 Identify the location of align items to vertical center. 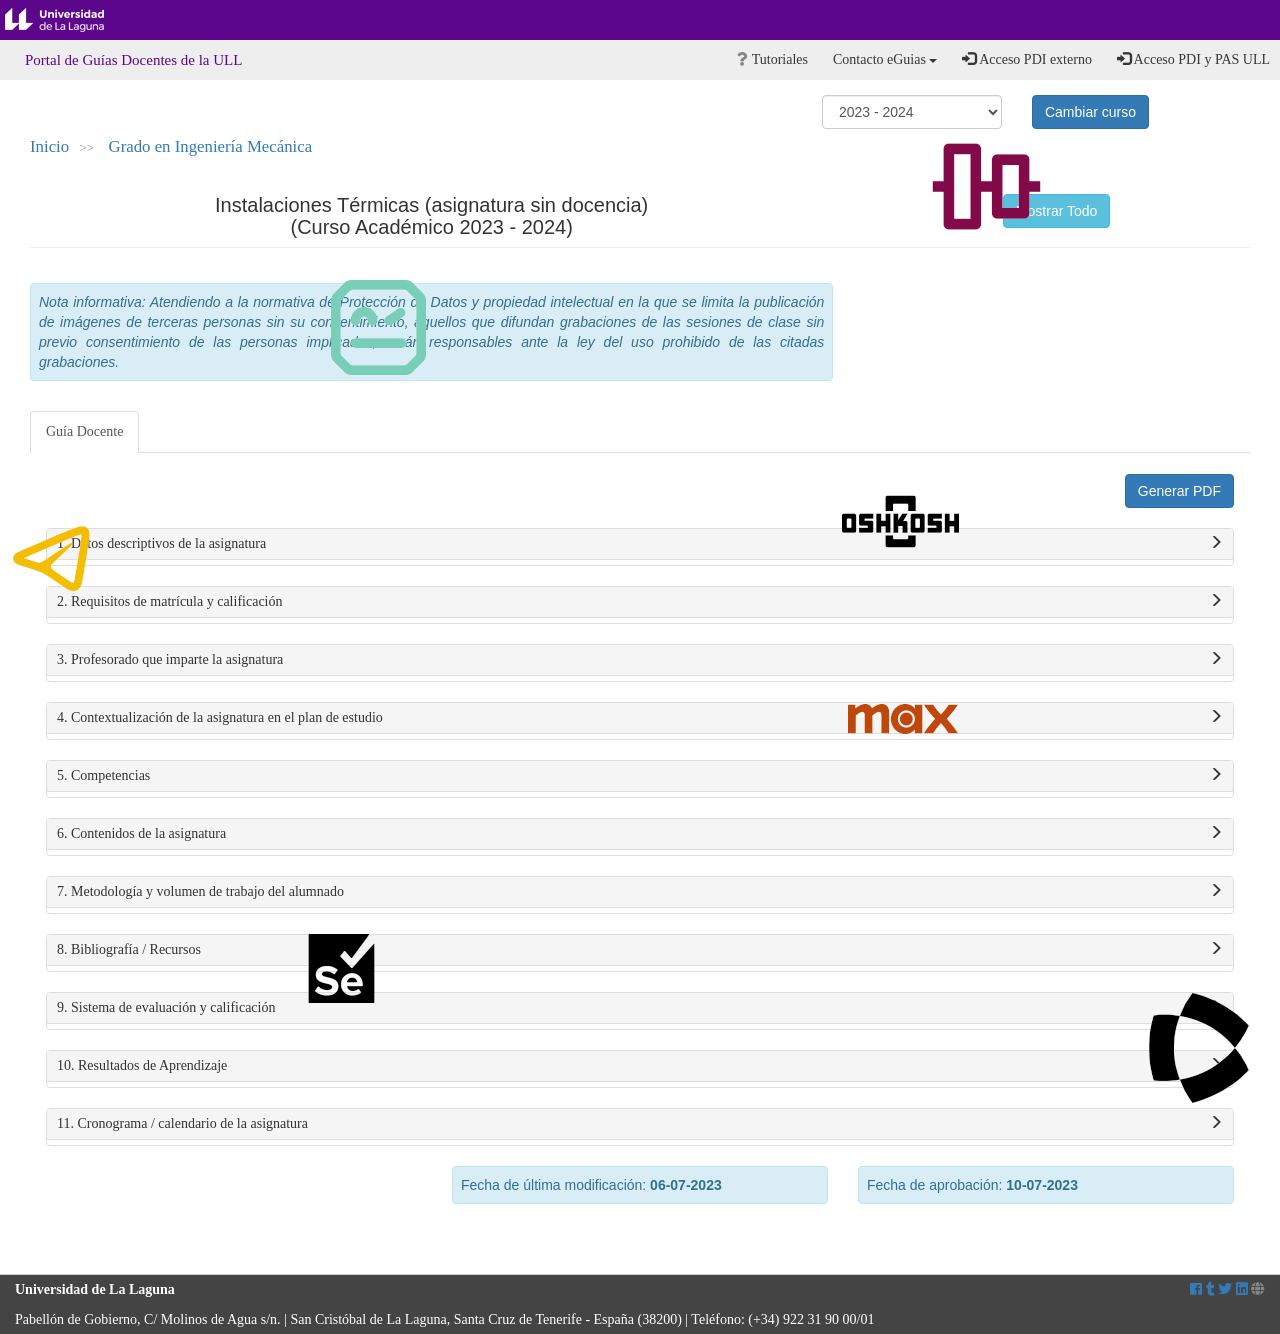
(986, 186).